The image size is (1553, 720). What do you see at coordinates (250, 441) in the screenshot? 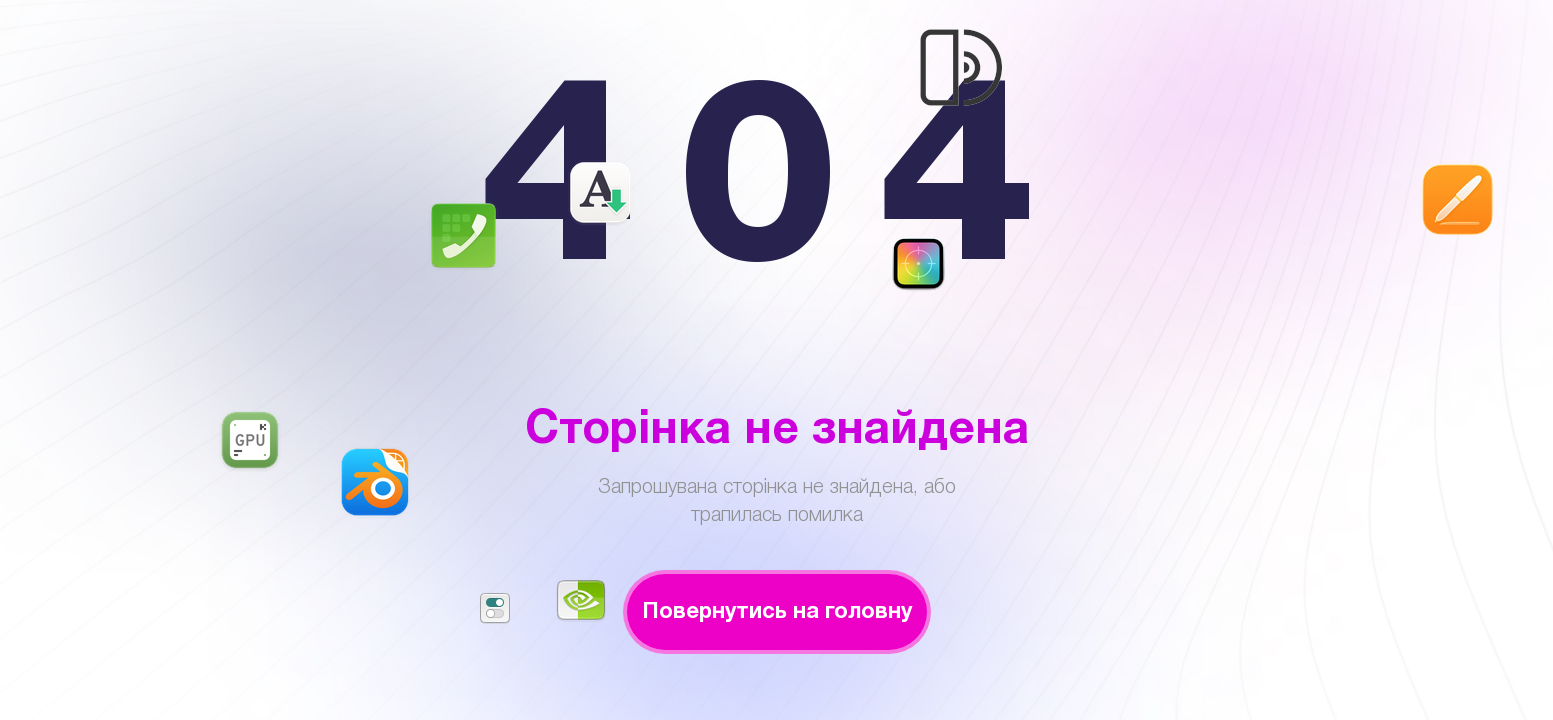
I see `open graphics driver settings` at bounding box center [250, 441].